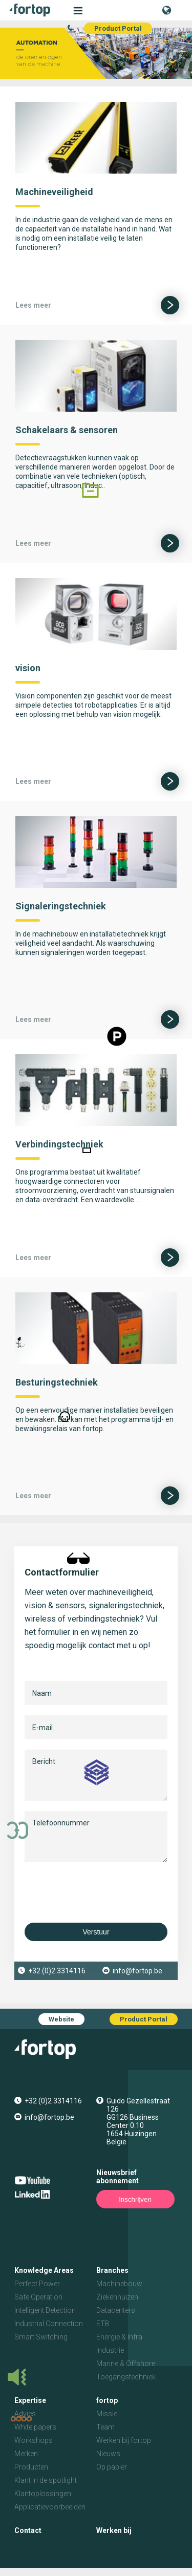 Image resolution: width=192 pixels, height=2576 pixels. What do you see at coordinates (17, 2377) in the screenshot?
I see `set device to vibrate mode` at bounding box center [17, 2377].